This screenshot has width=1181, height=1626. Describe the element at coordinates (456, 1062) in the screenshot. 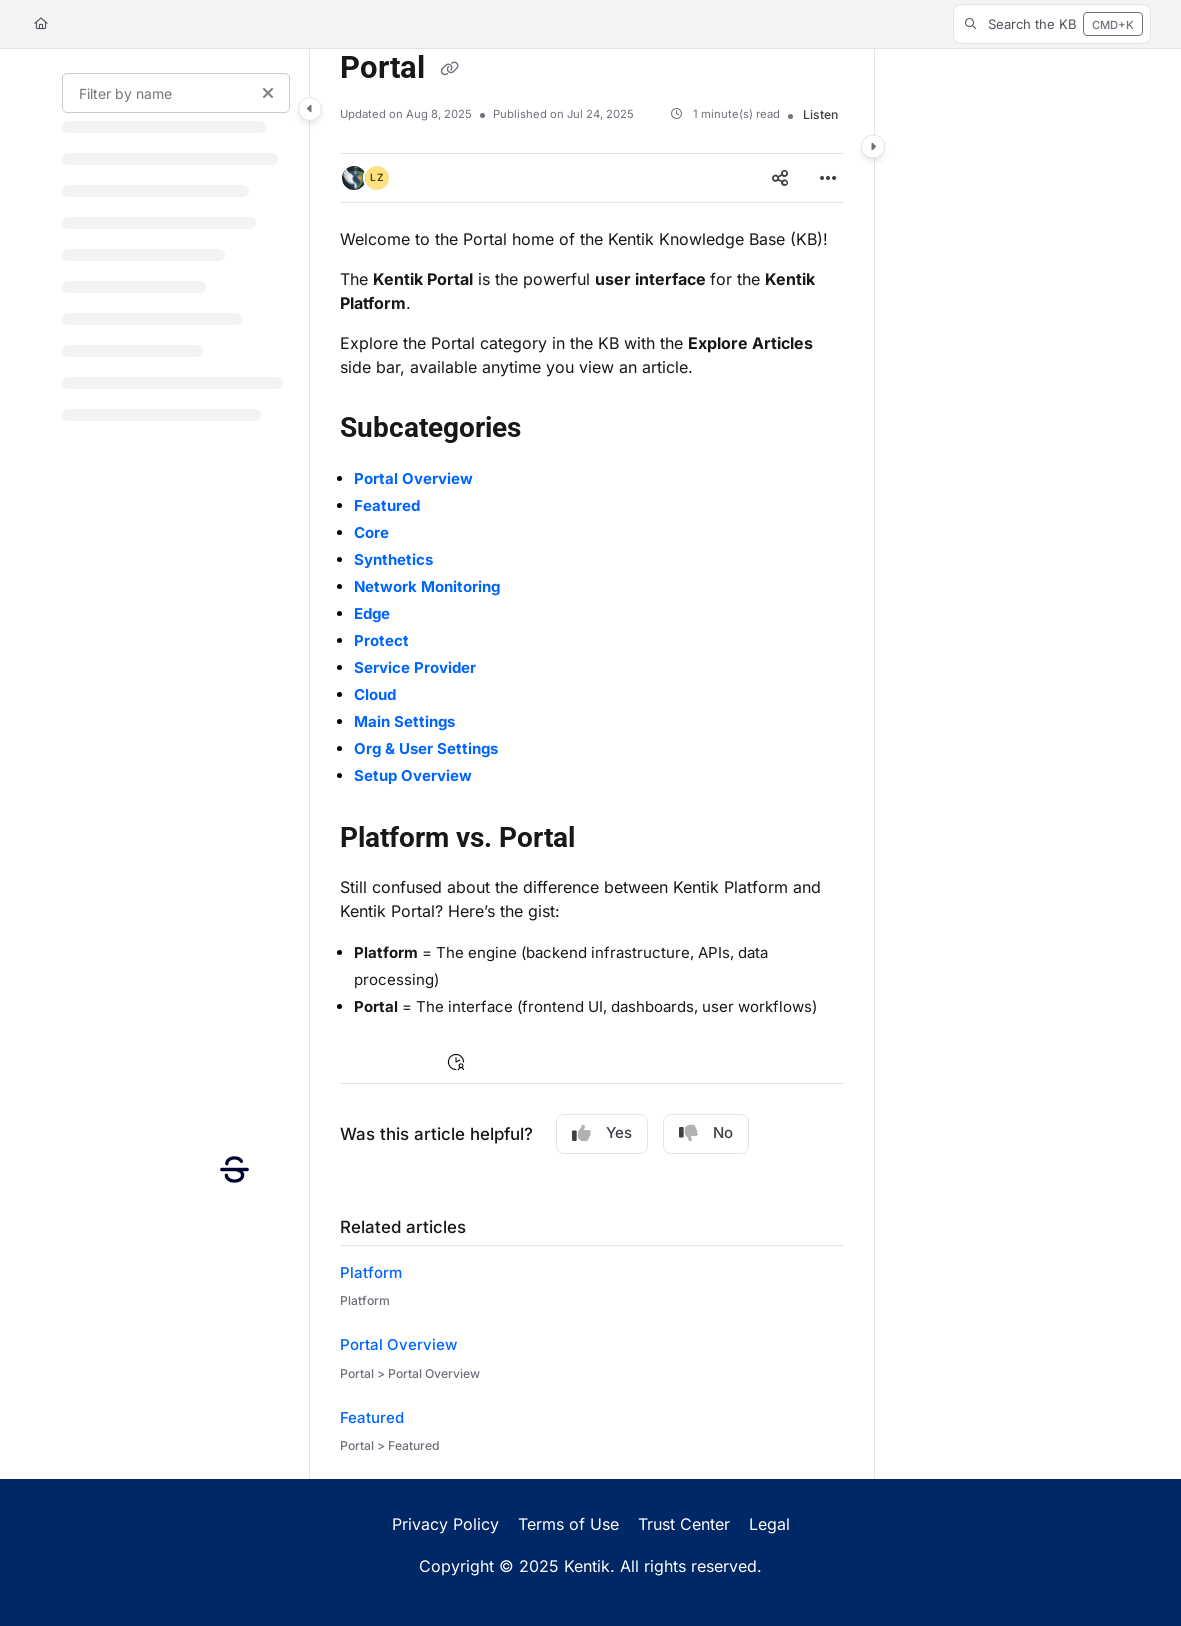

I see `view user's time or schedule` at that location.